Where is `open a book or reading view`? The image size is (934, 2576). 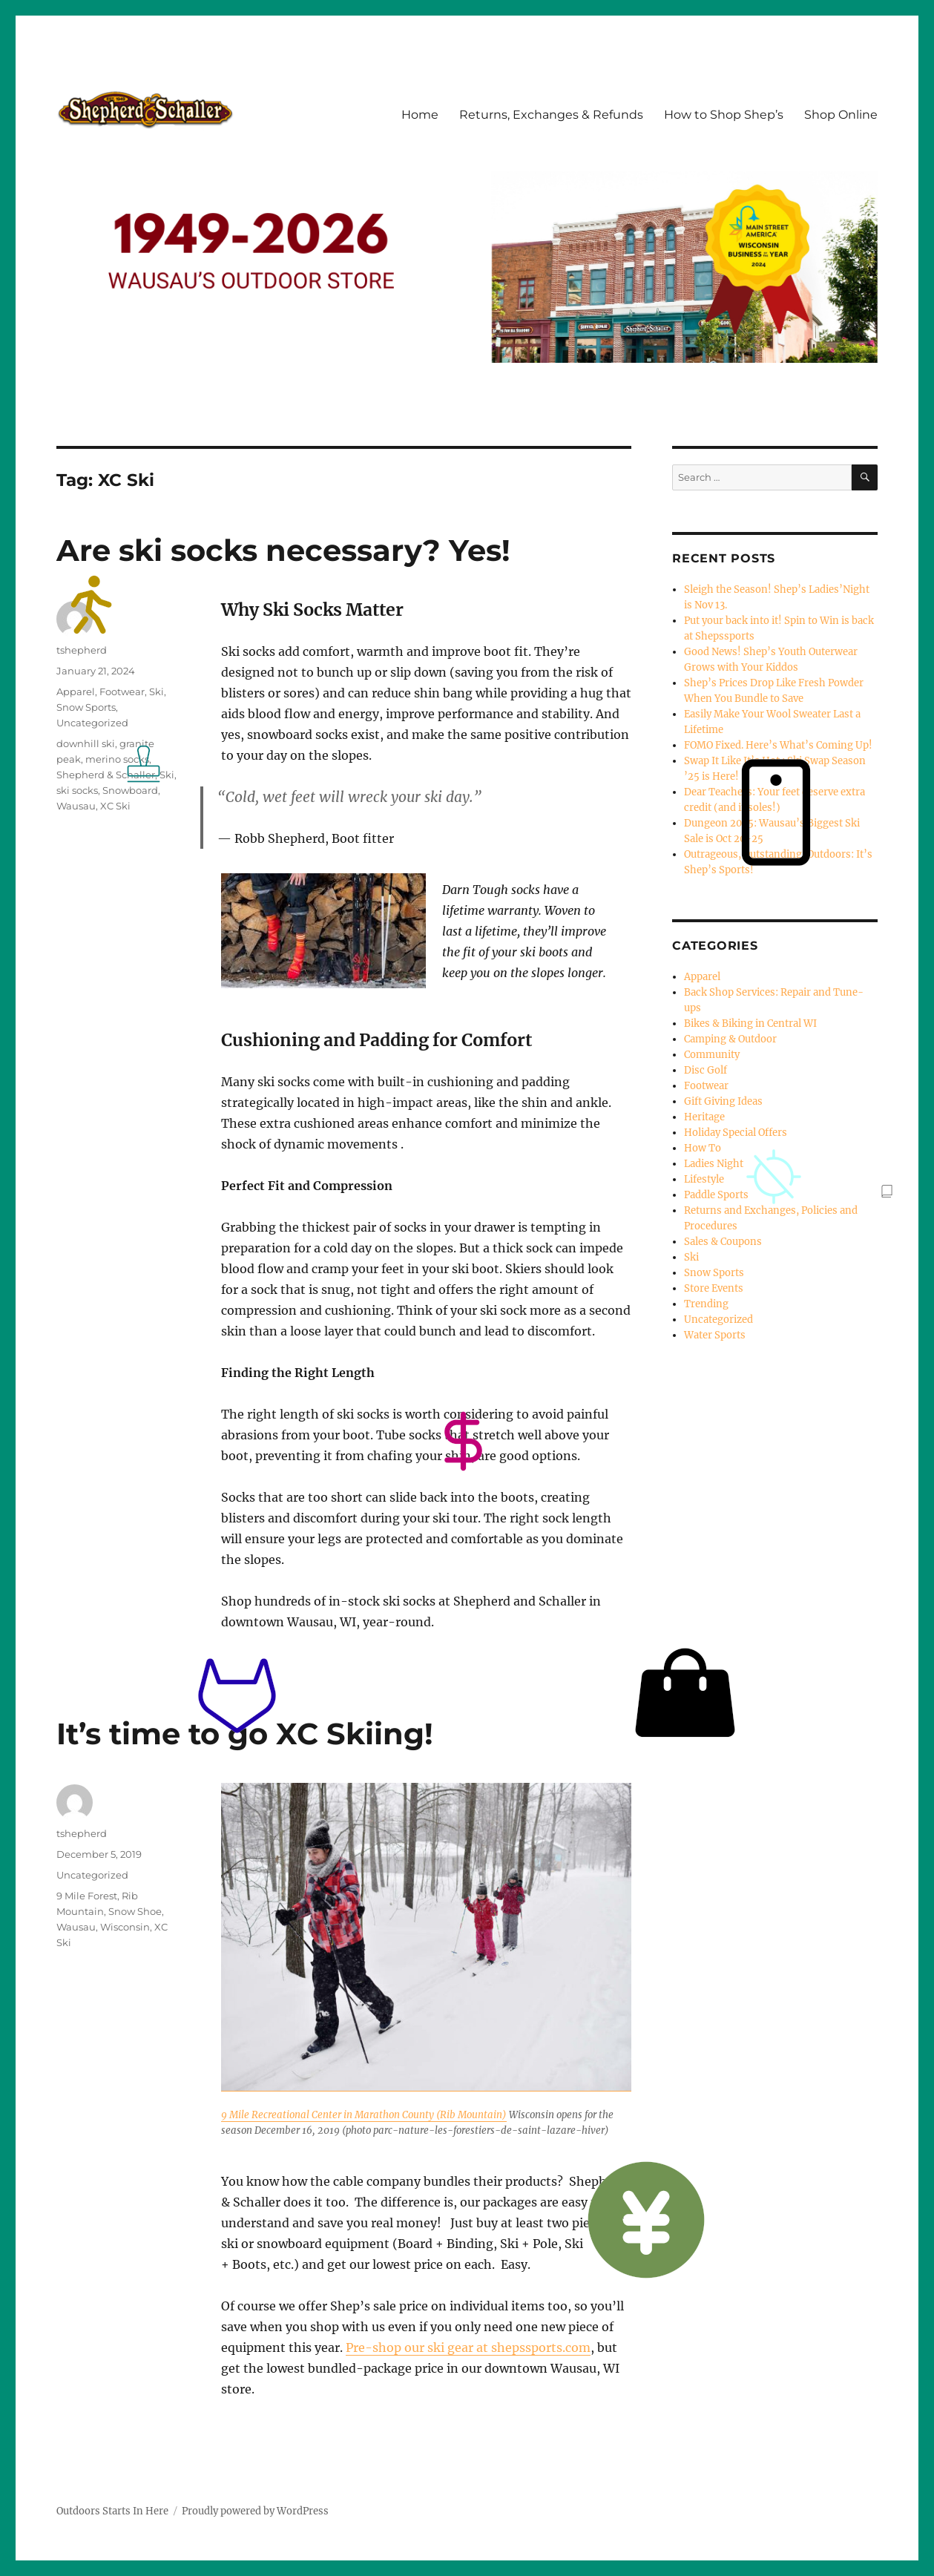
open a book or reading view is located at coordinates (887, 1191).